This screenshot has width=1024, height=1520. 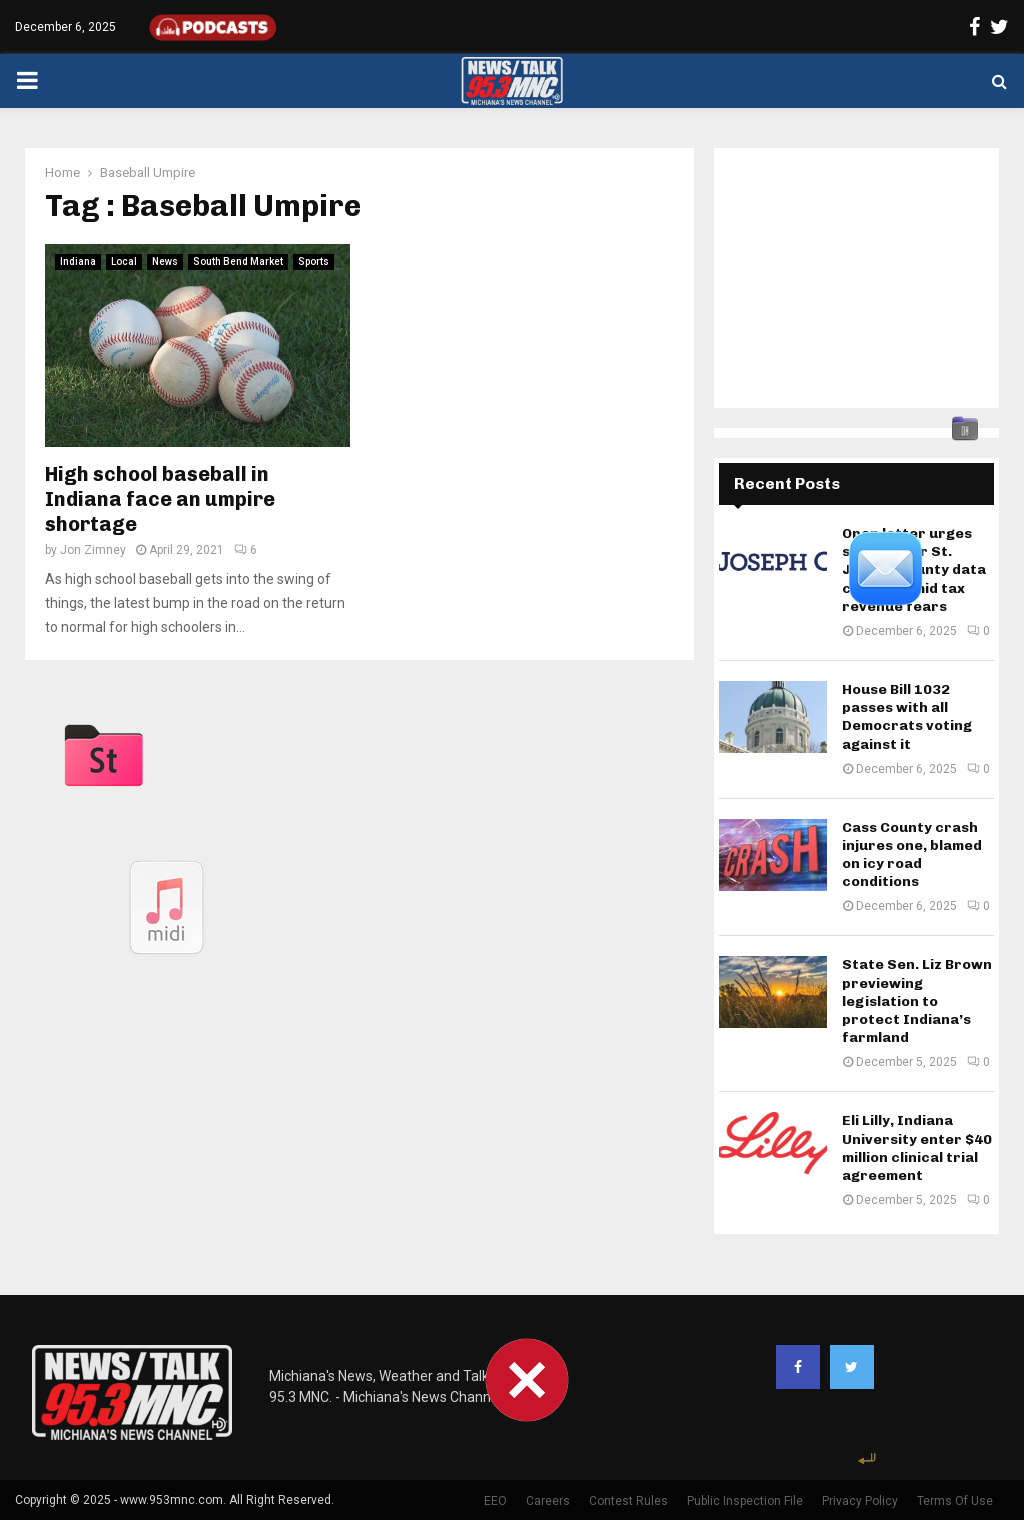 I want to click on open adobe stock assets folder, so click(x=103, y=757).